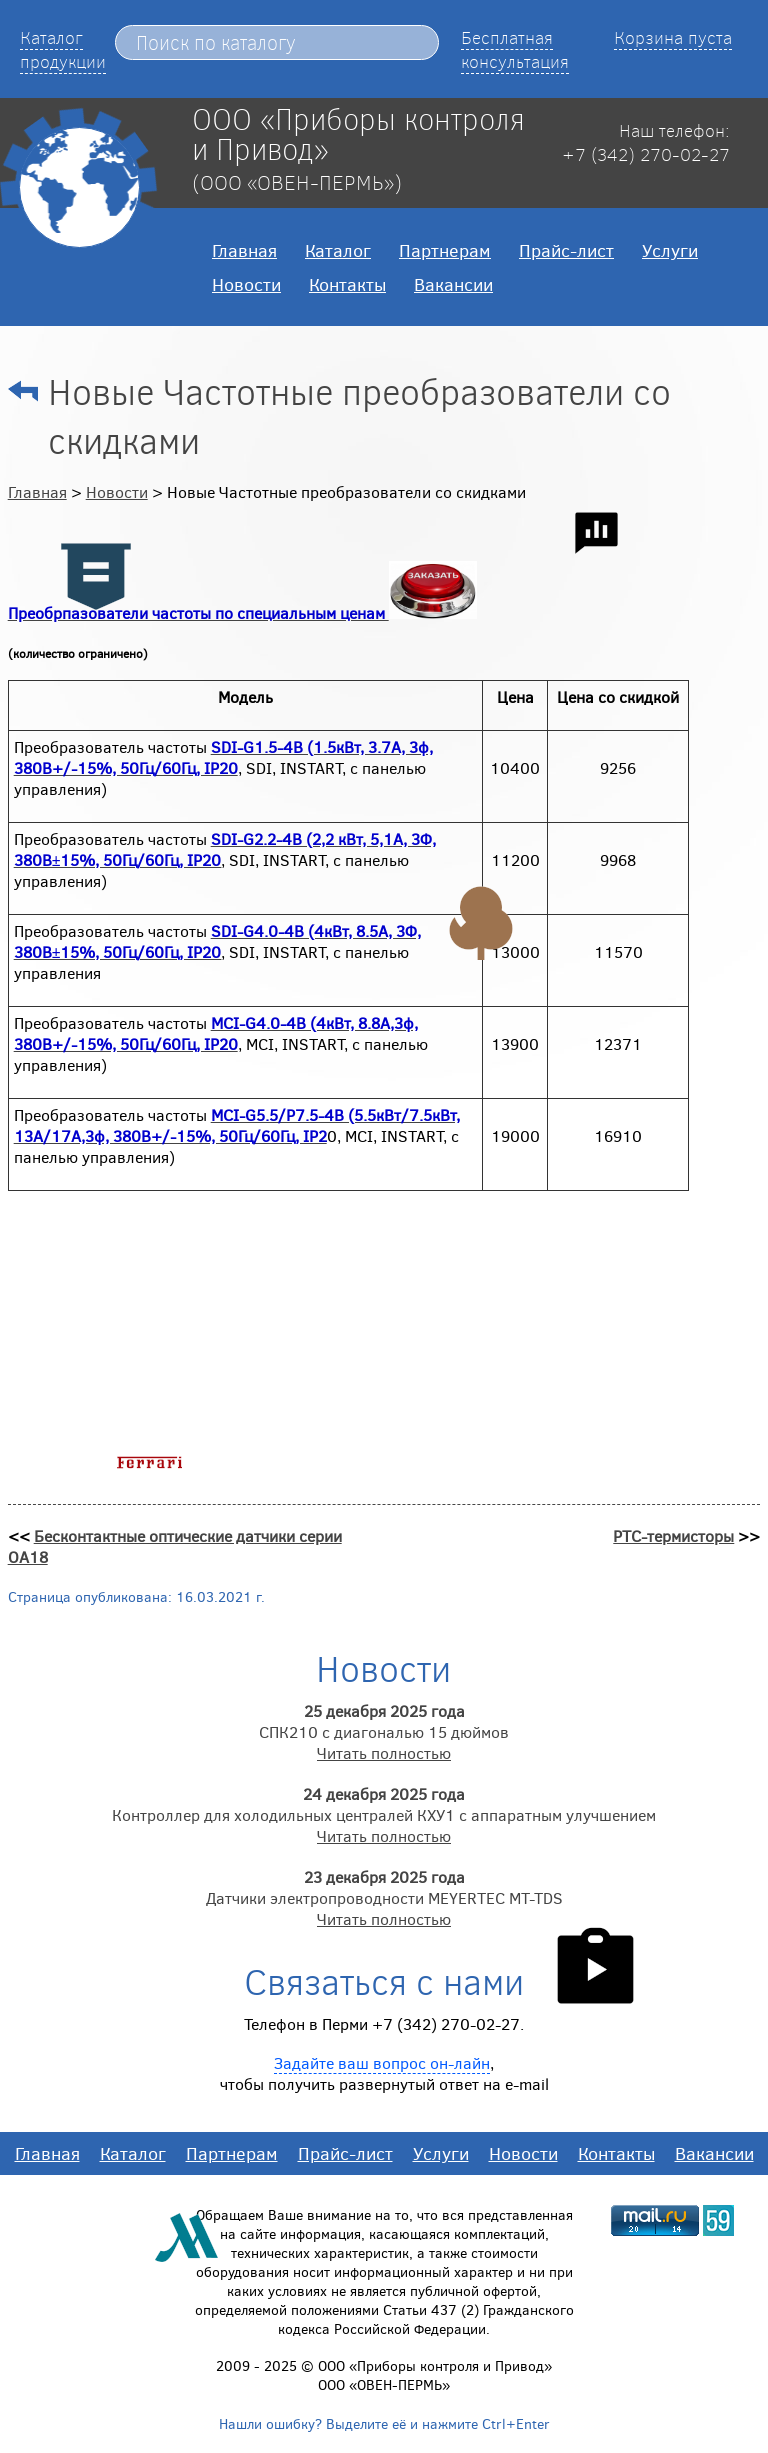 This screenshot has width=768, height=2453. Describe the element at coordinates (481, 925) in the screenshot. I see `access nature or environmental settings` at that location.